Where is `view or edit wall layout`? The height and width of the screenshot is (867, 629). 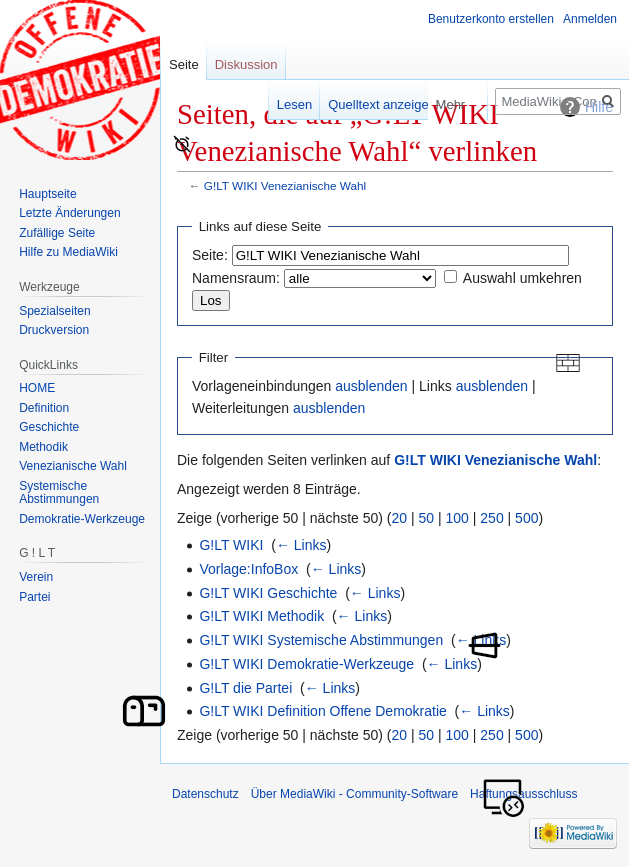 view or edit wall layout is located at coordinates (568, 363).